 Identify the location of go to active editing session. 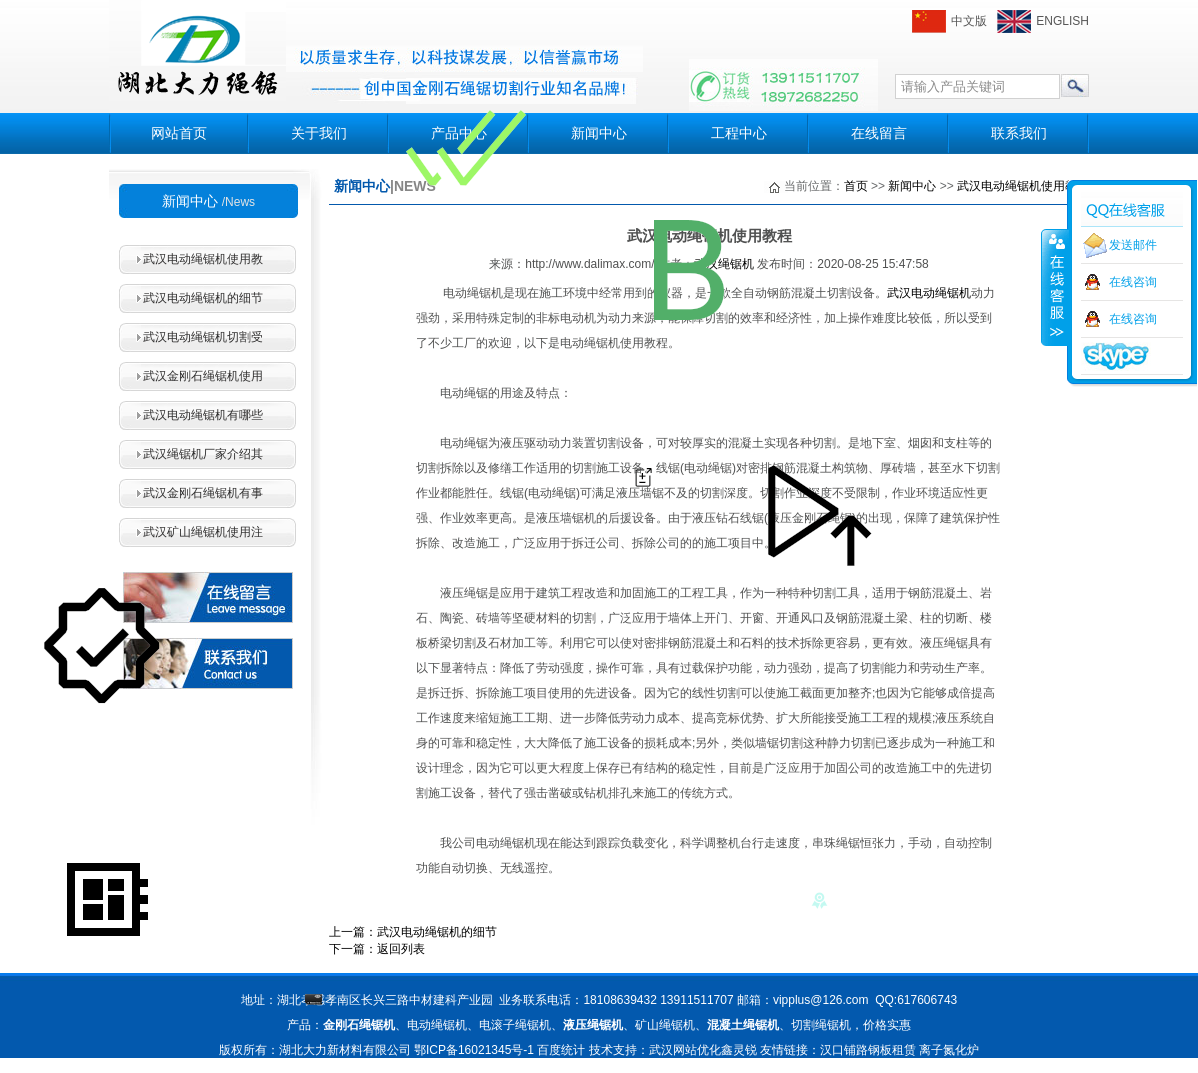
(643, 478).